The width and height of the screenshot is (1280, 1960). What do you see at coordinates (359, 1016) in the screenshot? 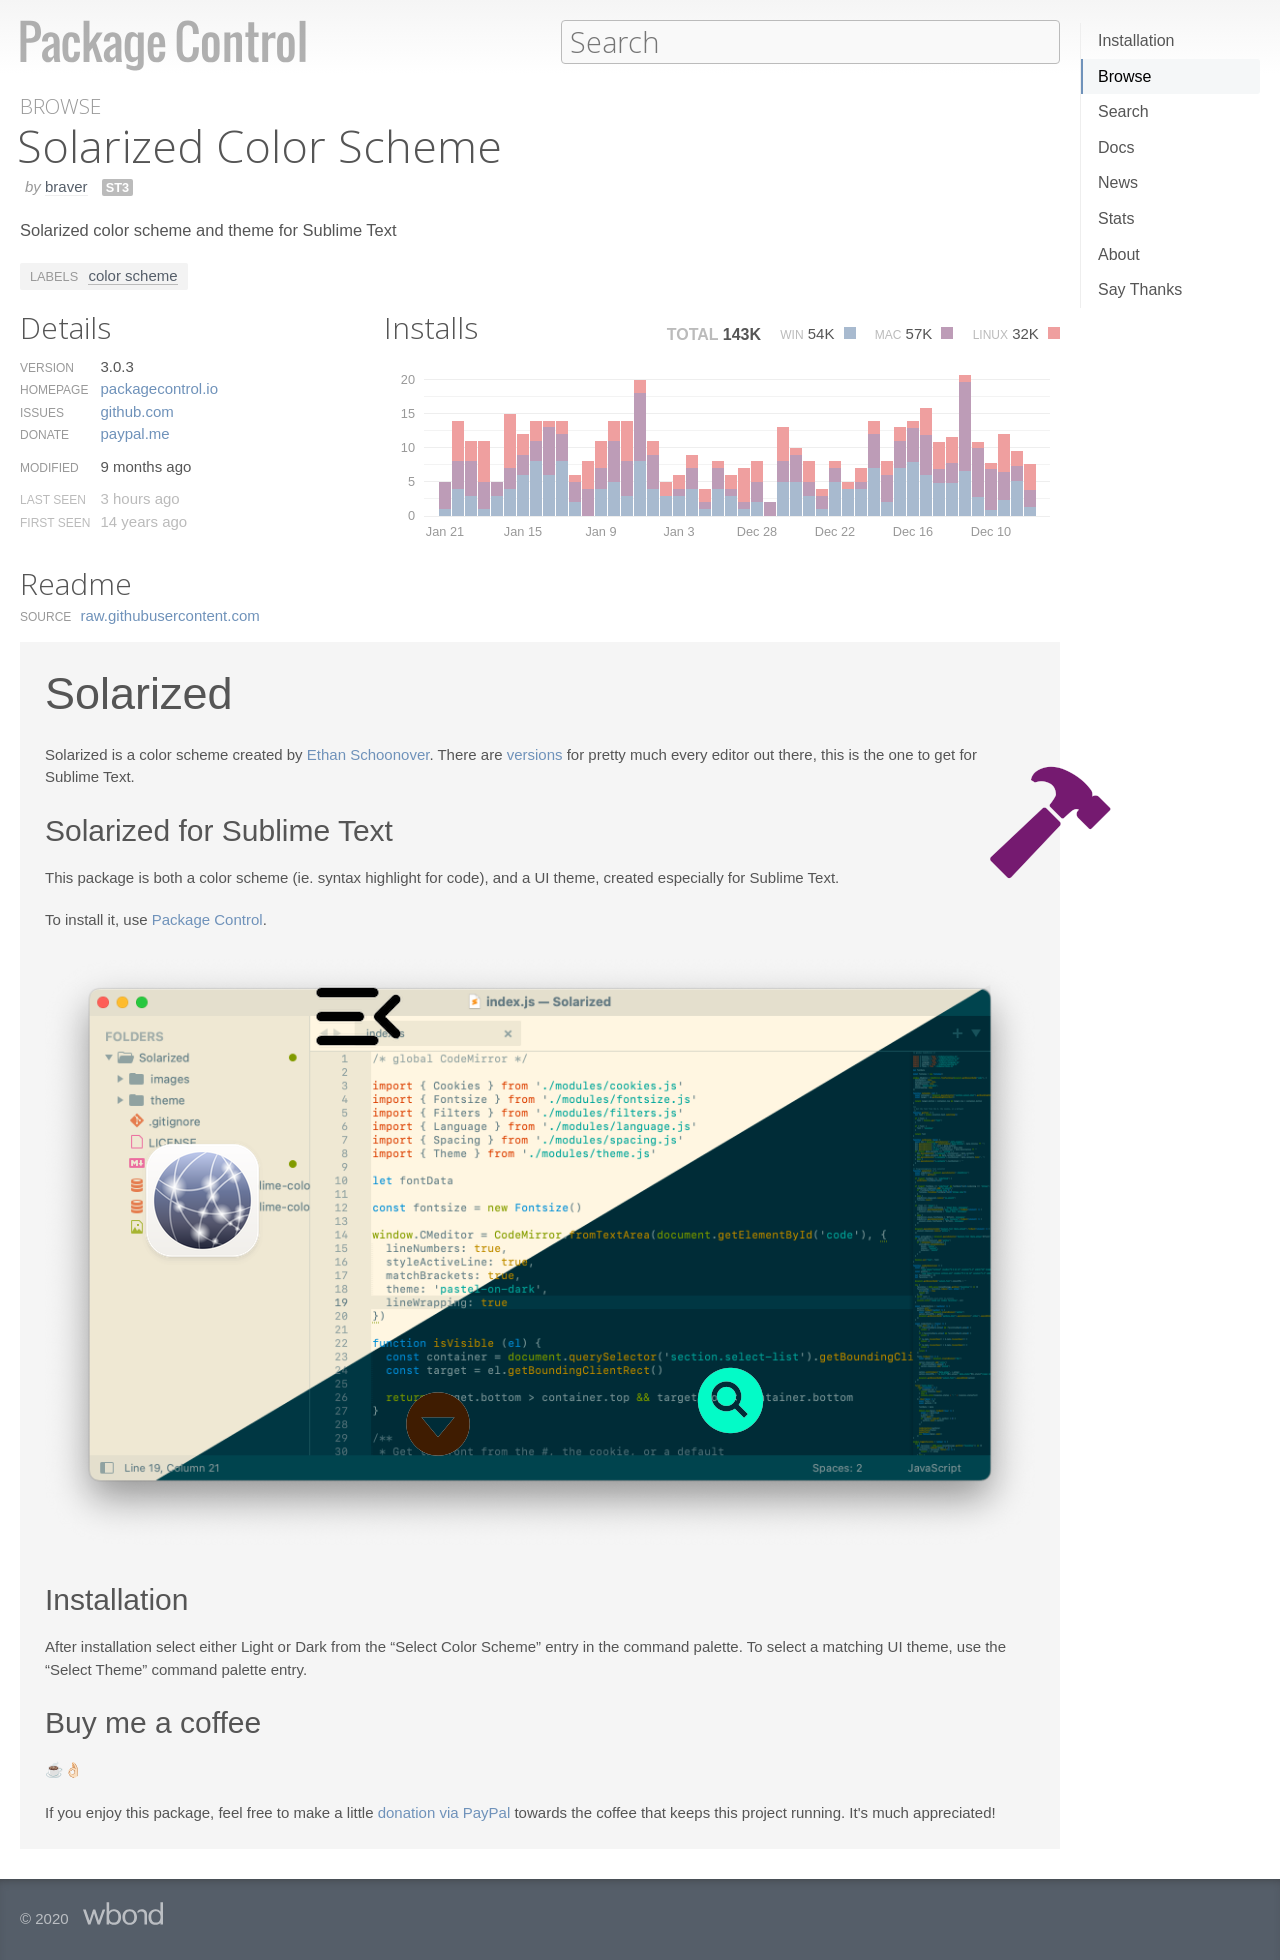
I see `collapse the navigation menu` at bounding box center [359, 1016].